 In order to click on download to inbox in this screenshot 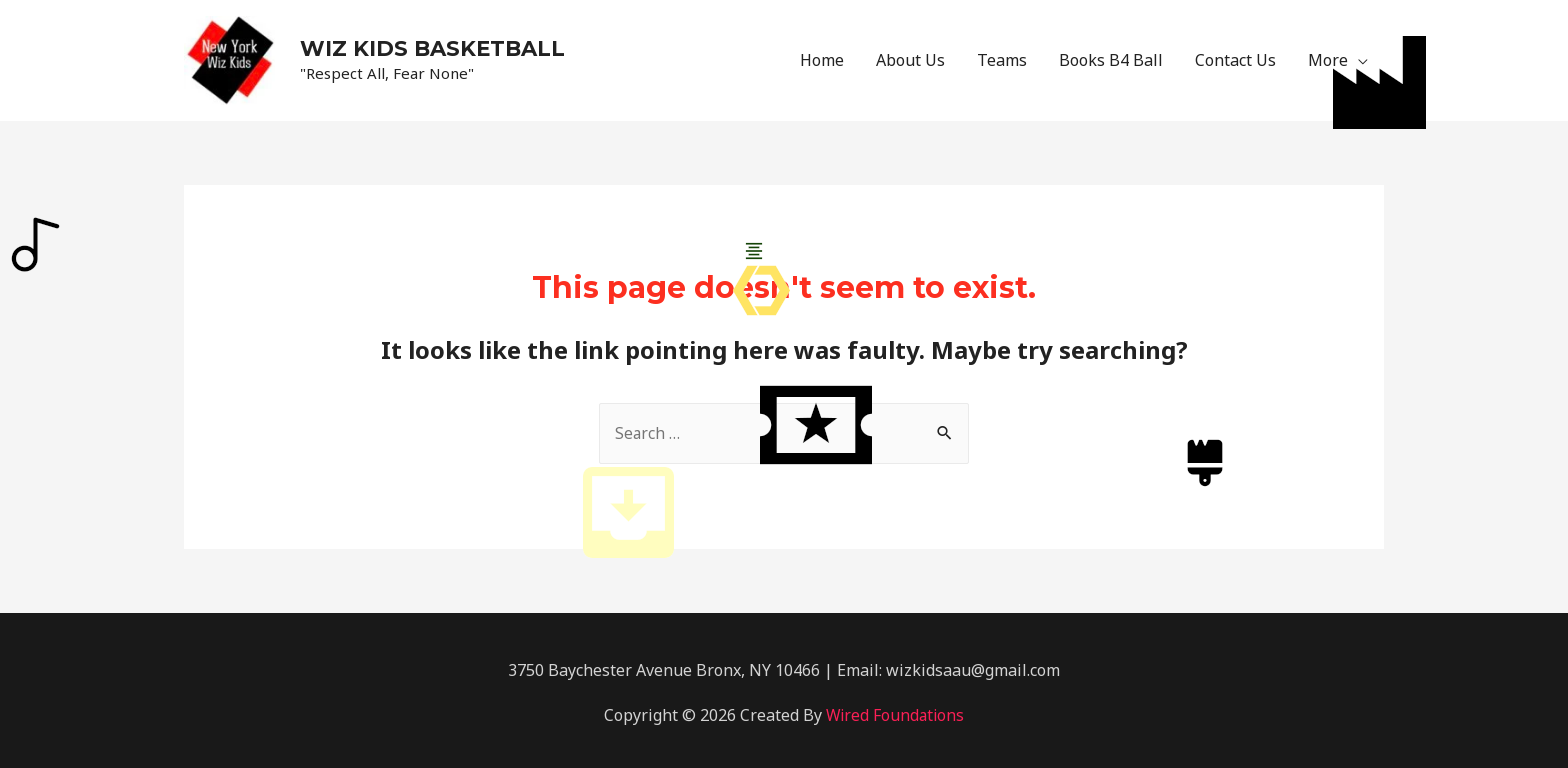, I will do `click(628, 512)`.